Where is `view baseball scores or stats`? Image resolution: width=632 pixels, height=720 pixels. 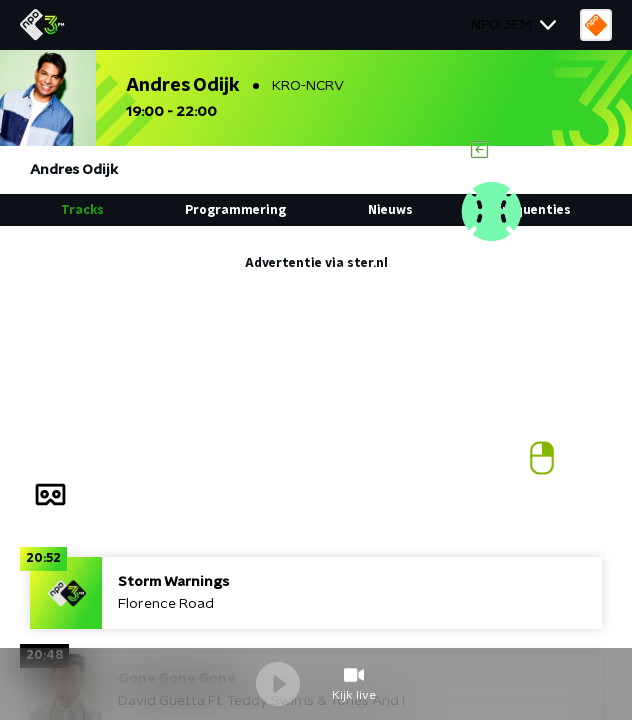
view baseball scores or stats is located at coordinates (491, 211).